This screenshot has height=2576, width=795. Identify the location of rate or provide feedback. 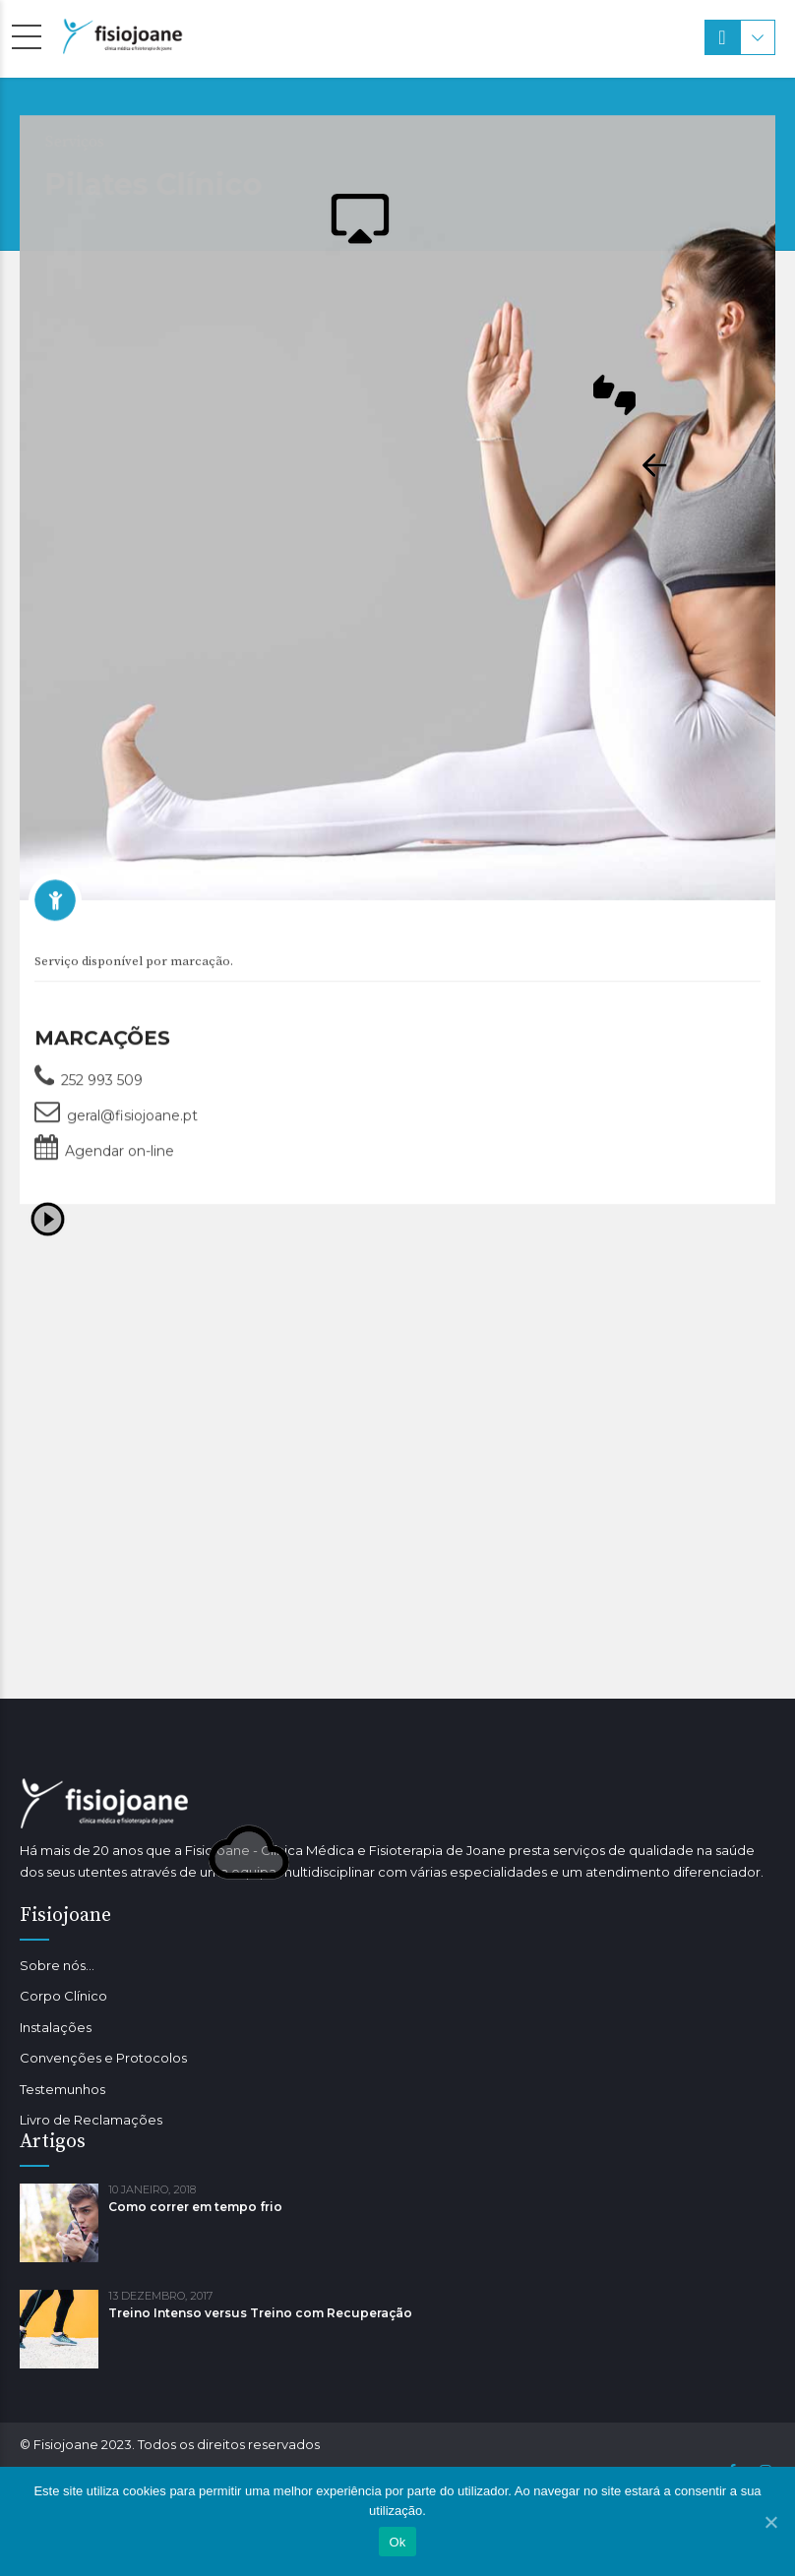
(614, 394).